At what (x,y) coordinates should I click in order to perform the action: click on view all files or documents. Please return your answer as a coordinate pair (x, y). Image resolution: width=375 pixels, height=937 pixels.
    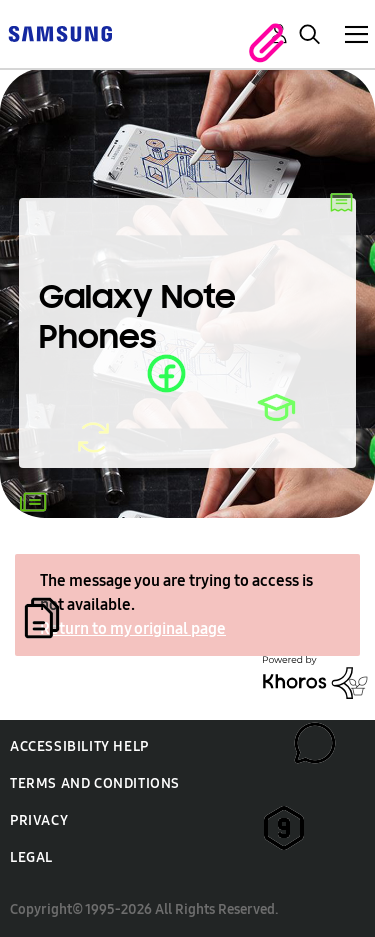
    Looking at the image, I should click on (42, 618).